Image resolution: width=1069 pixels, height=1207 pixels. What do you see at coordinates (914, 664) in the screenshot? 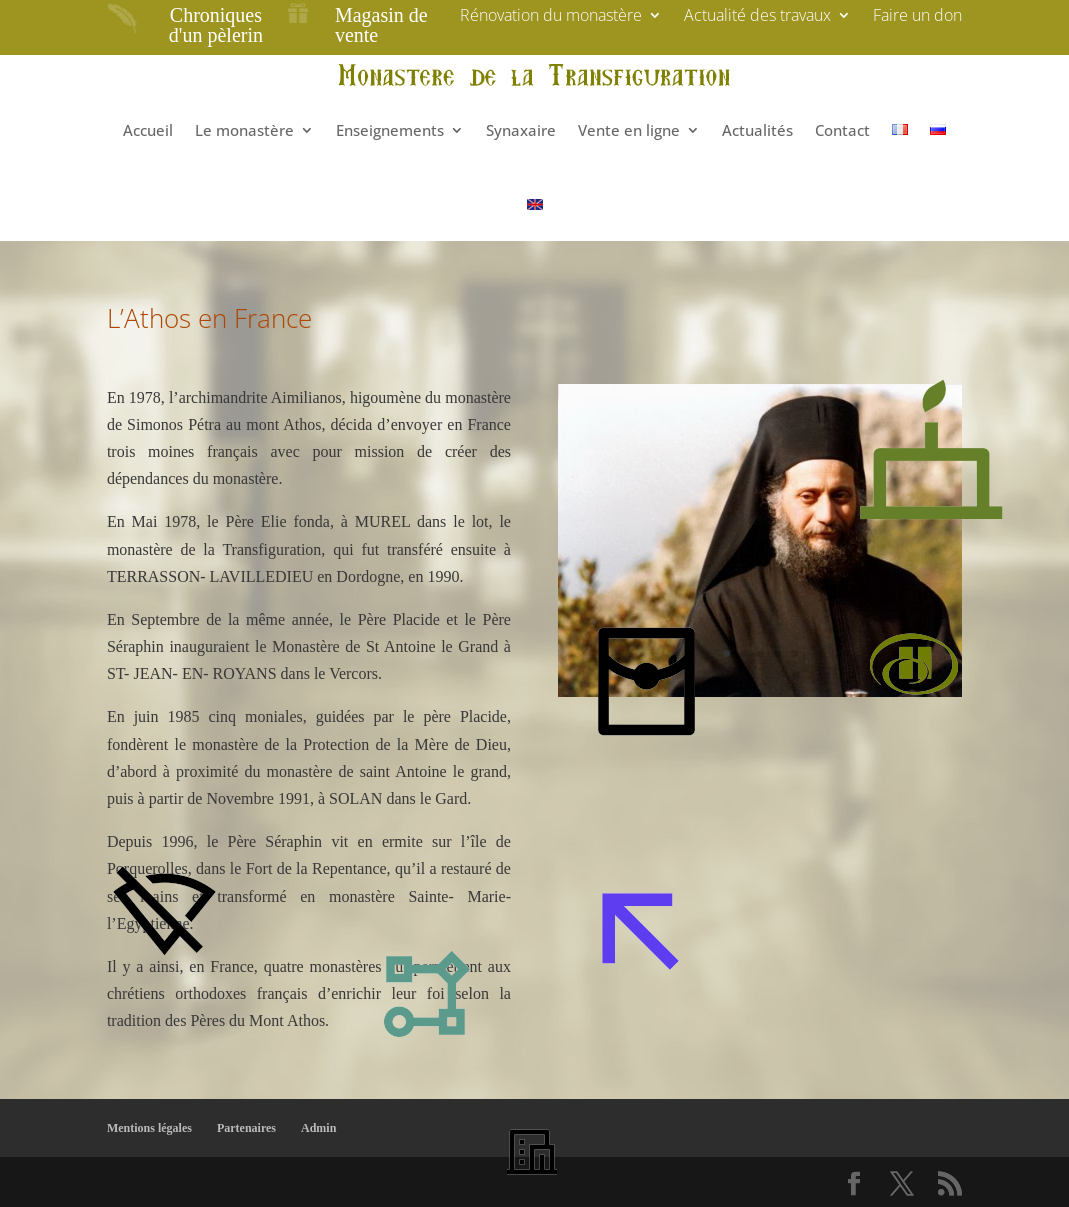
I see `hilton hotels and resorts logo` at bounding box center [914, 664].